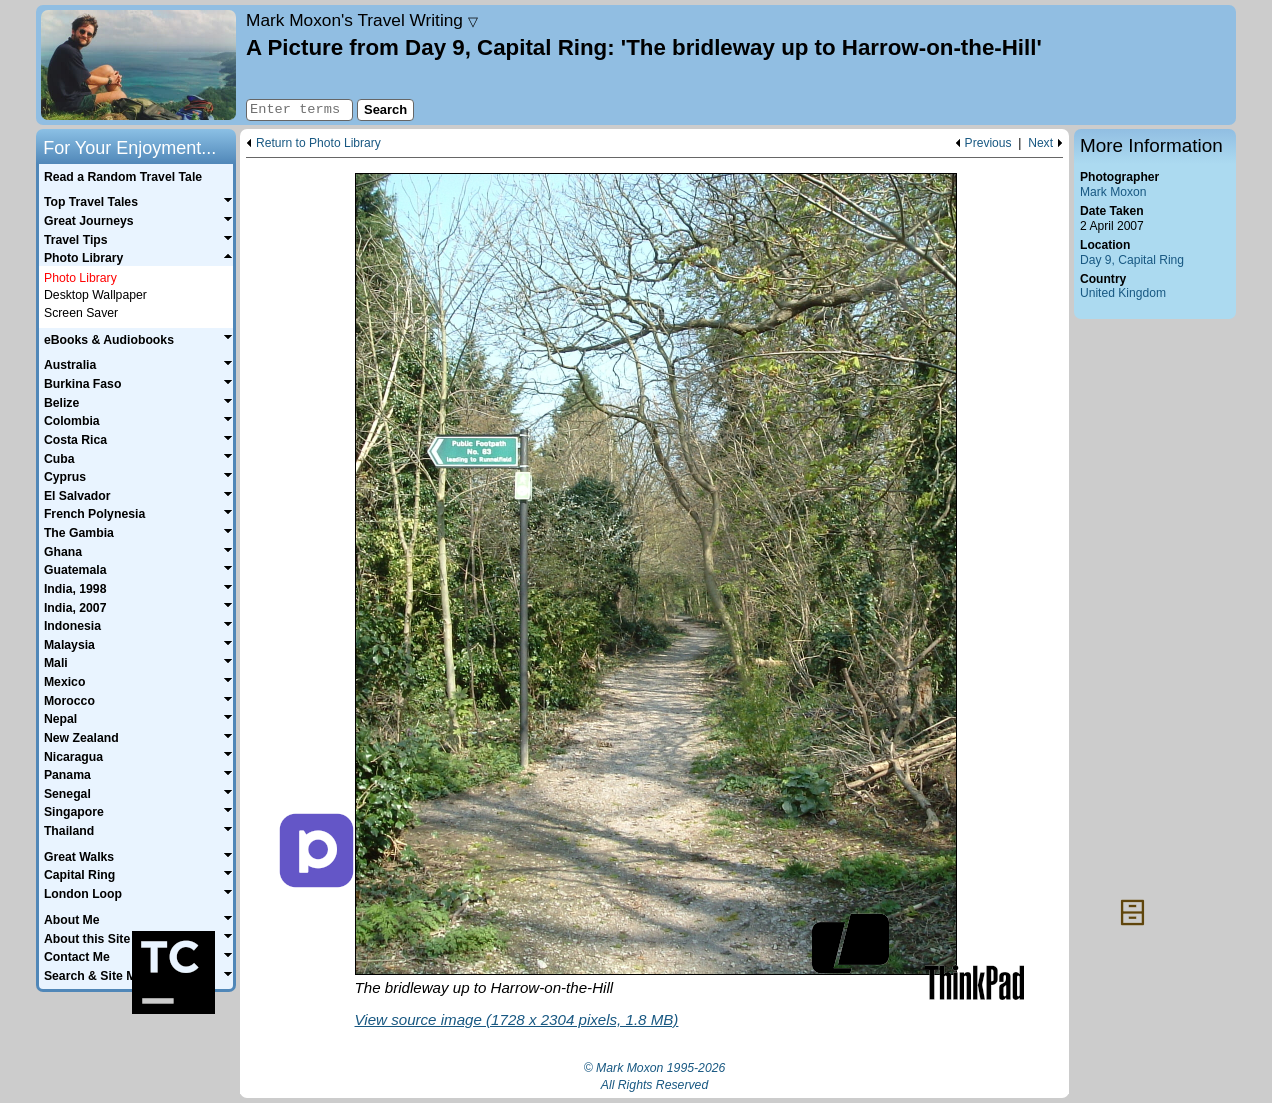 The width and height of the screenshot is (1272, 1103). What do you see at coordinates (850, 943) in the screenshot?
I see `open the warp terminal application` at bounding box center [850, 943].